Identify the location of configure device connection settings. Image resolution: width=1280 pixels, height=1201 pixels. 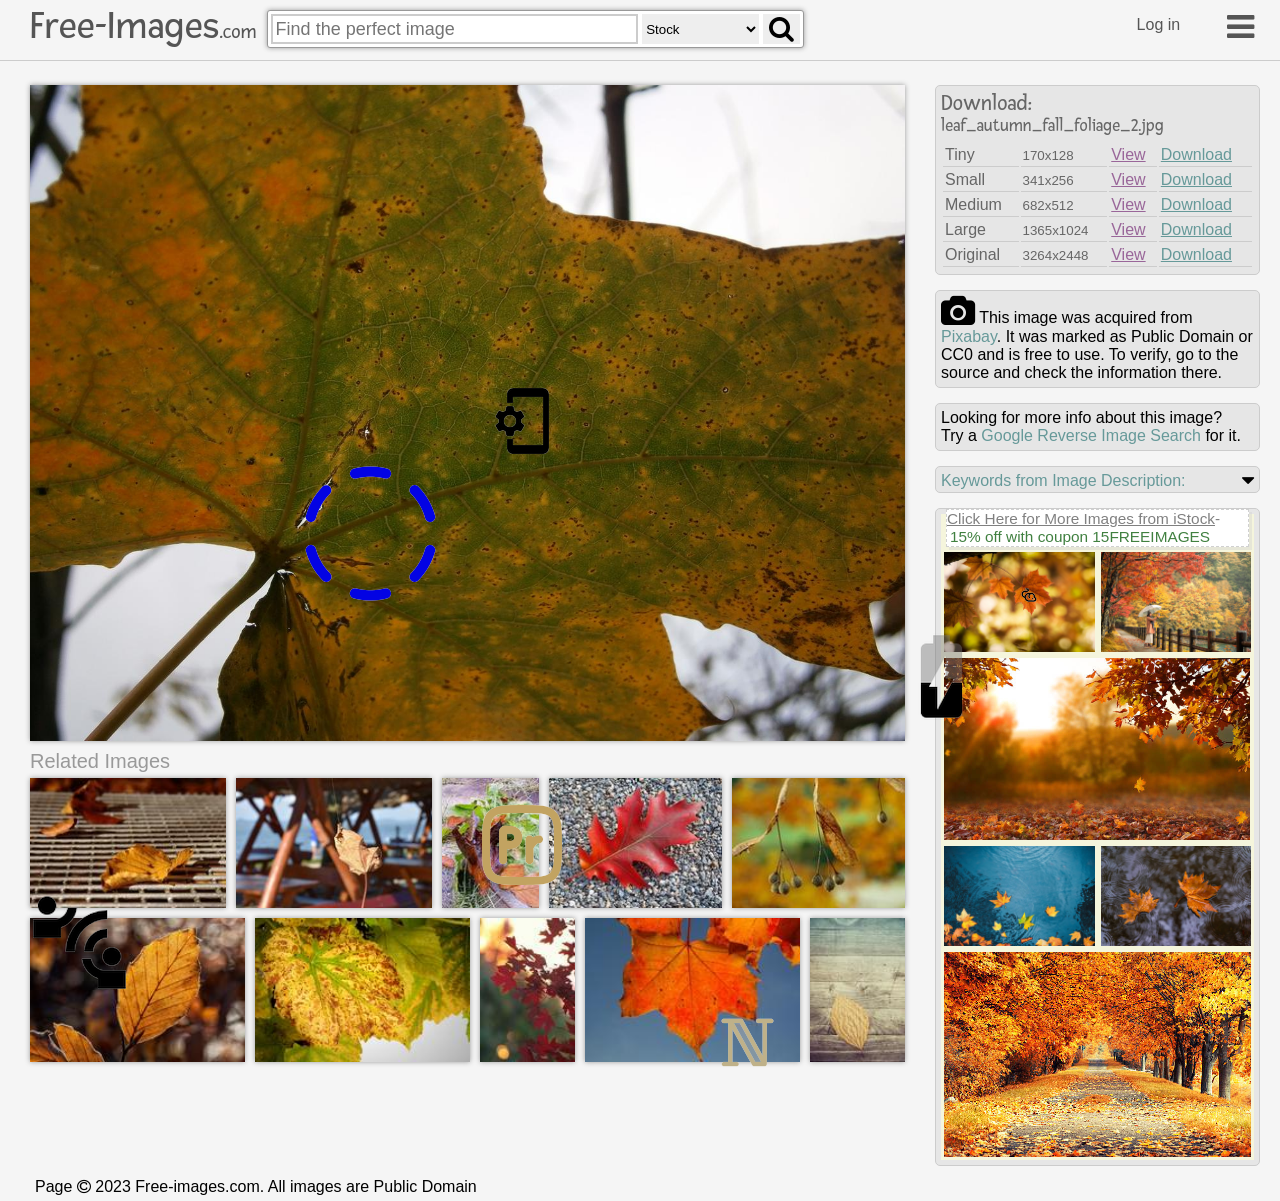
(522, 421).